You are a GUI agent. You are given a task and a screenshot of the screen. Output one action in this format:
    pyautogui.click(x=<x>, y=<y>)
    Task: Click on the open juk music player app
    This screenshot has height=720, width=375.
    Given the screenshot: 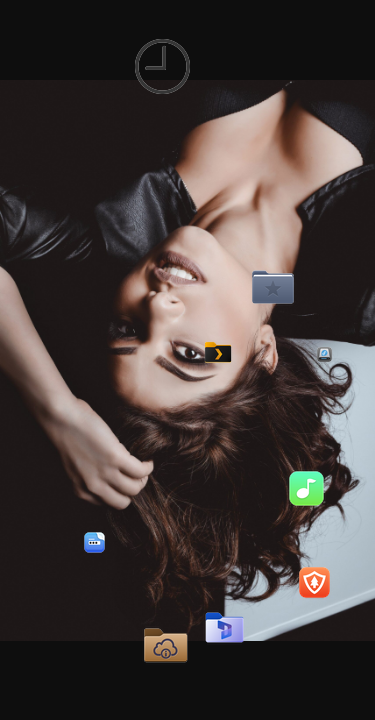 What is the action you would take?
    pyautogui.click(x=306, y=488)
    